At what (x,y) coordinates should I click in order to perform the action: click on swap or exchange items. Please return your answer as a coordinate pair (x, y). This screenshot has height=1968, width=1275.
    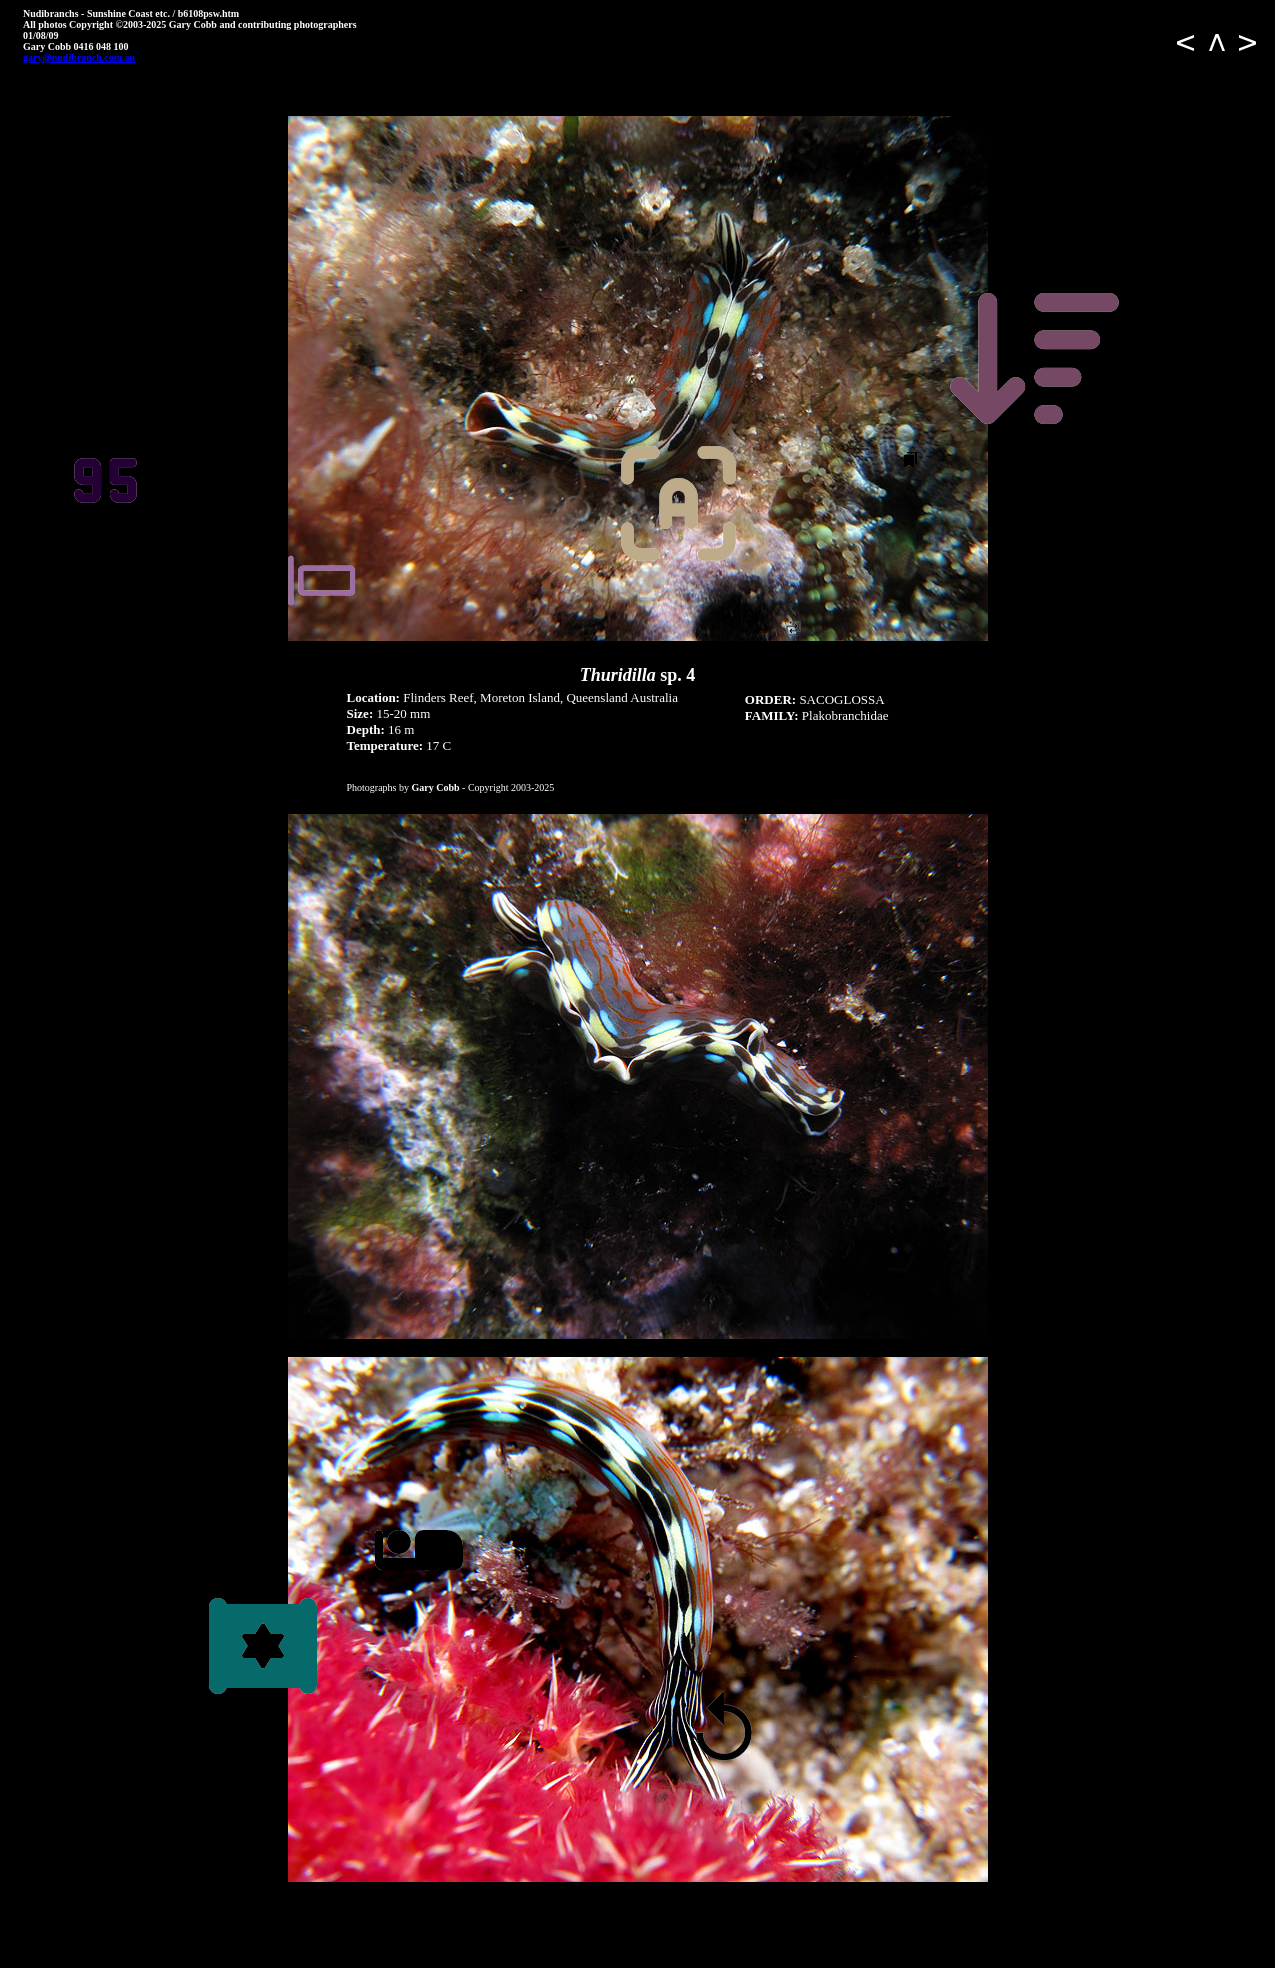
    Looking at the image, I should click on (793, 628).